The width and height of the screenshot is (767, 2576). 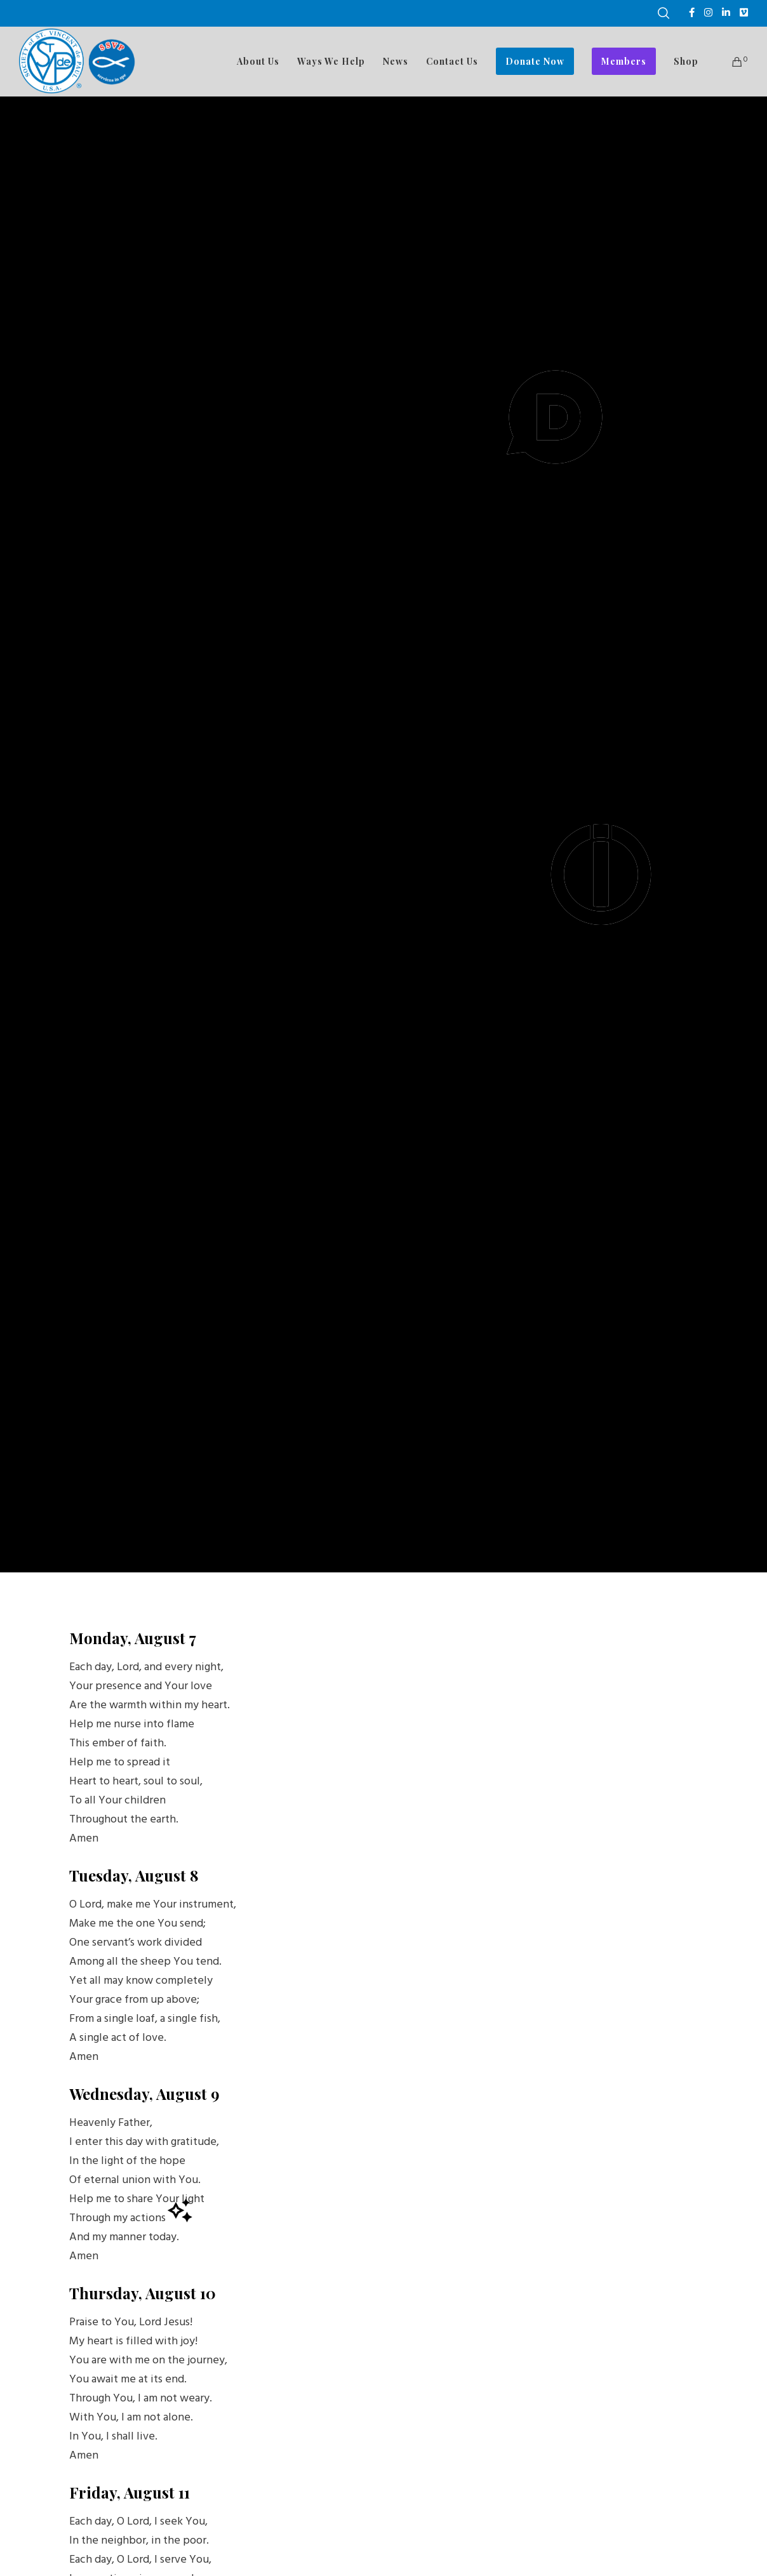 What do you see at coordinates (556, 417) in the screenshot?
I see `open Disqus comments section` at bounding box center [556, 417].